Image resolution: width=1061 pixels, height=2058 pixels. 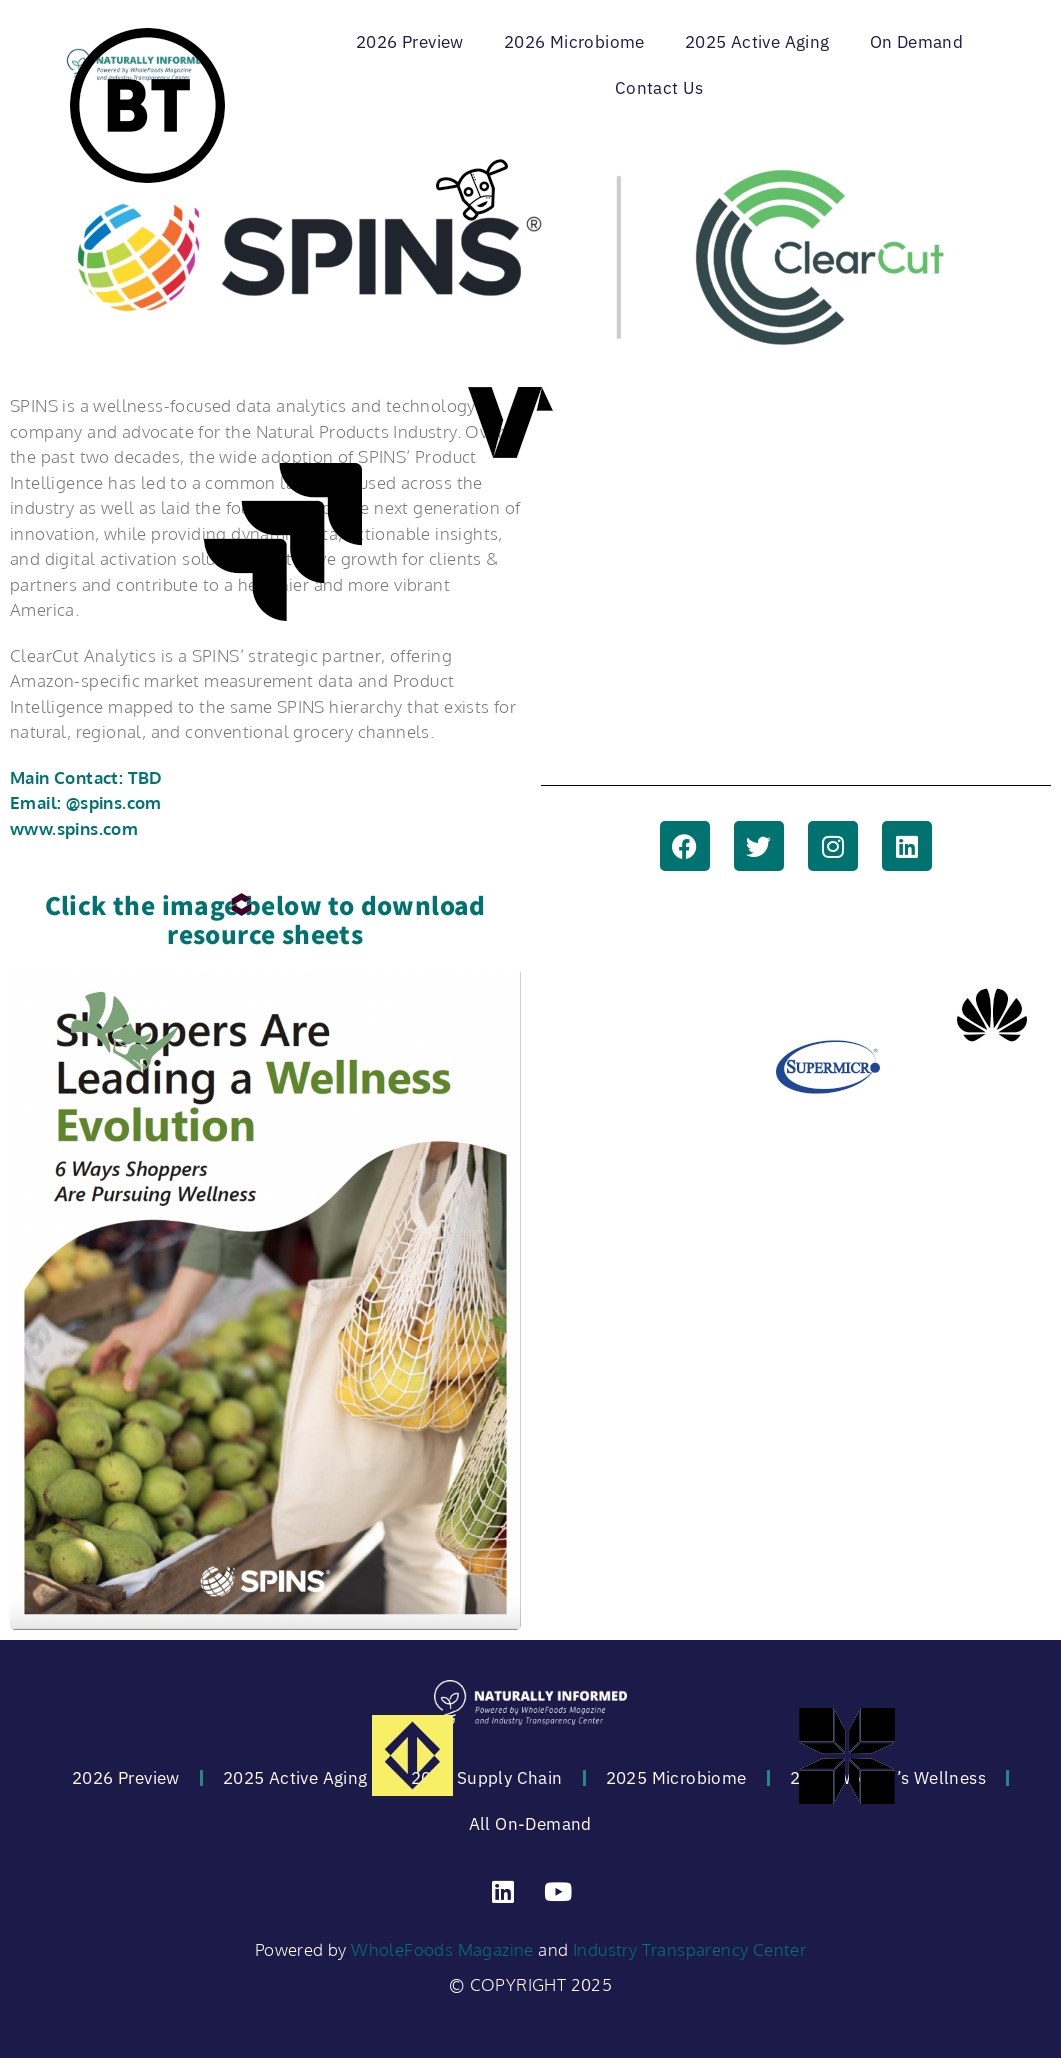 What do you see at coordinates (992, 1015) in the screenshot?
I see `Huawei brand logo` at bounding box center [992, 1015].